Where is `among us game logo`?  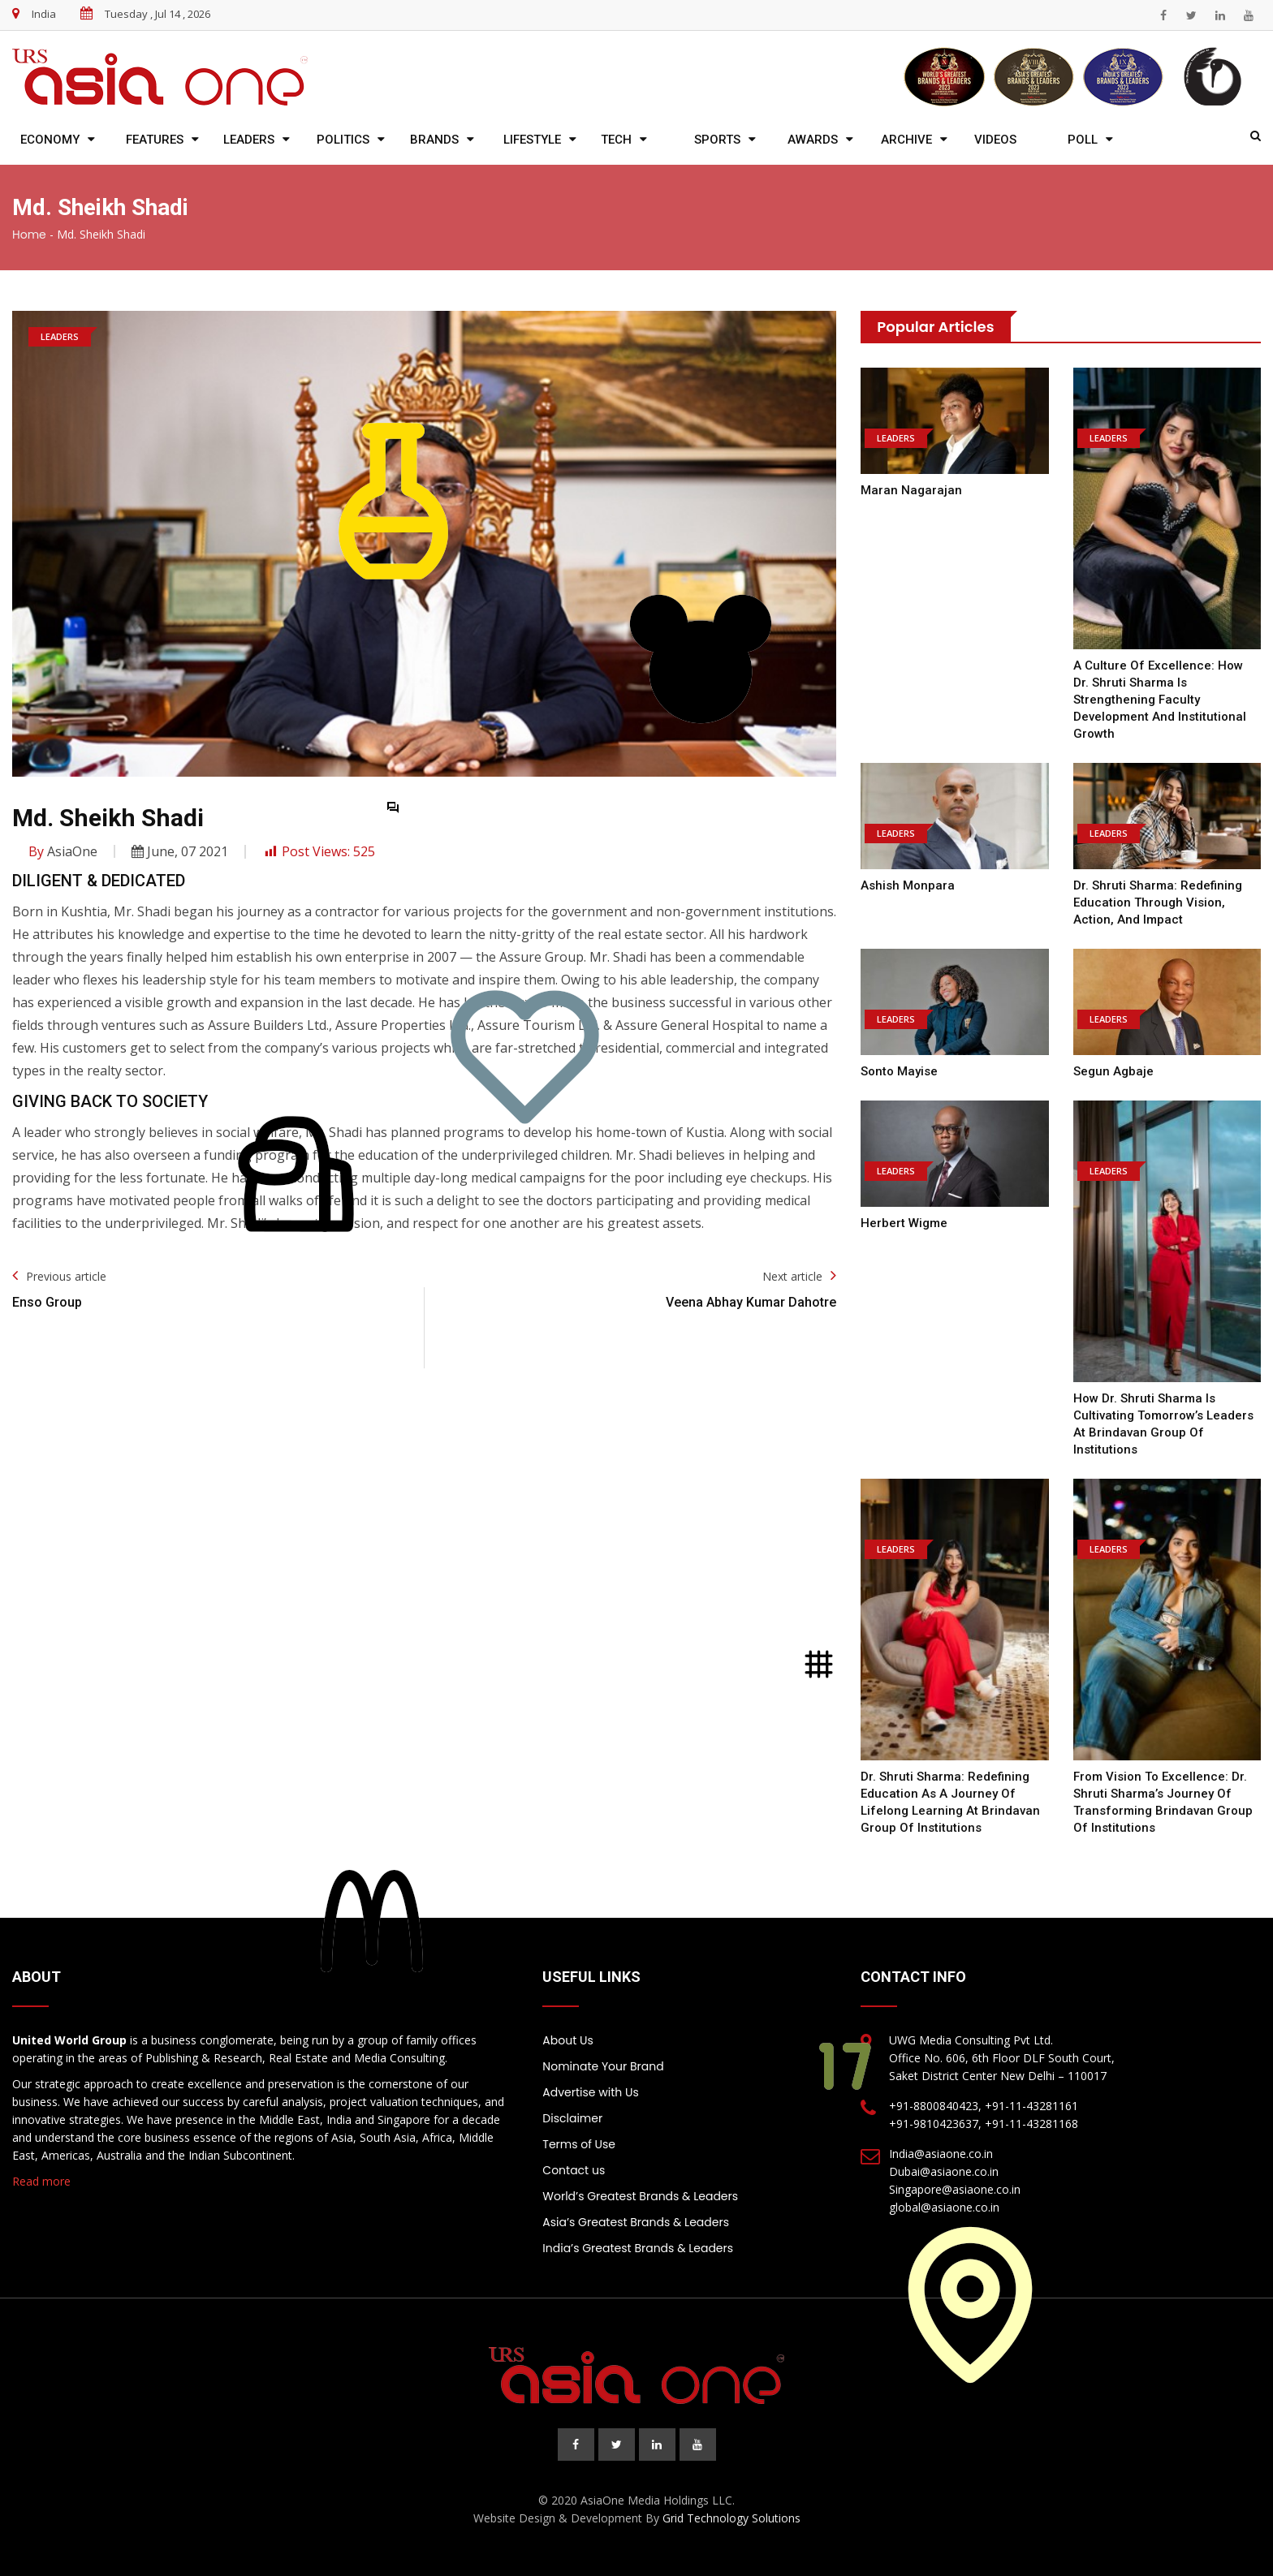 among us game logo is located at coordinates (296, 1174).